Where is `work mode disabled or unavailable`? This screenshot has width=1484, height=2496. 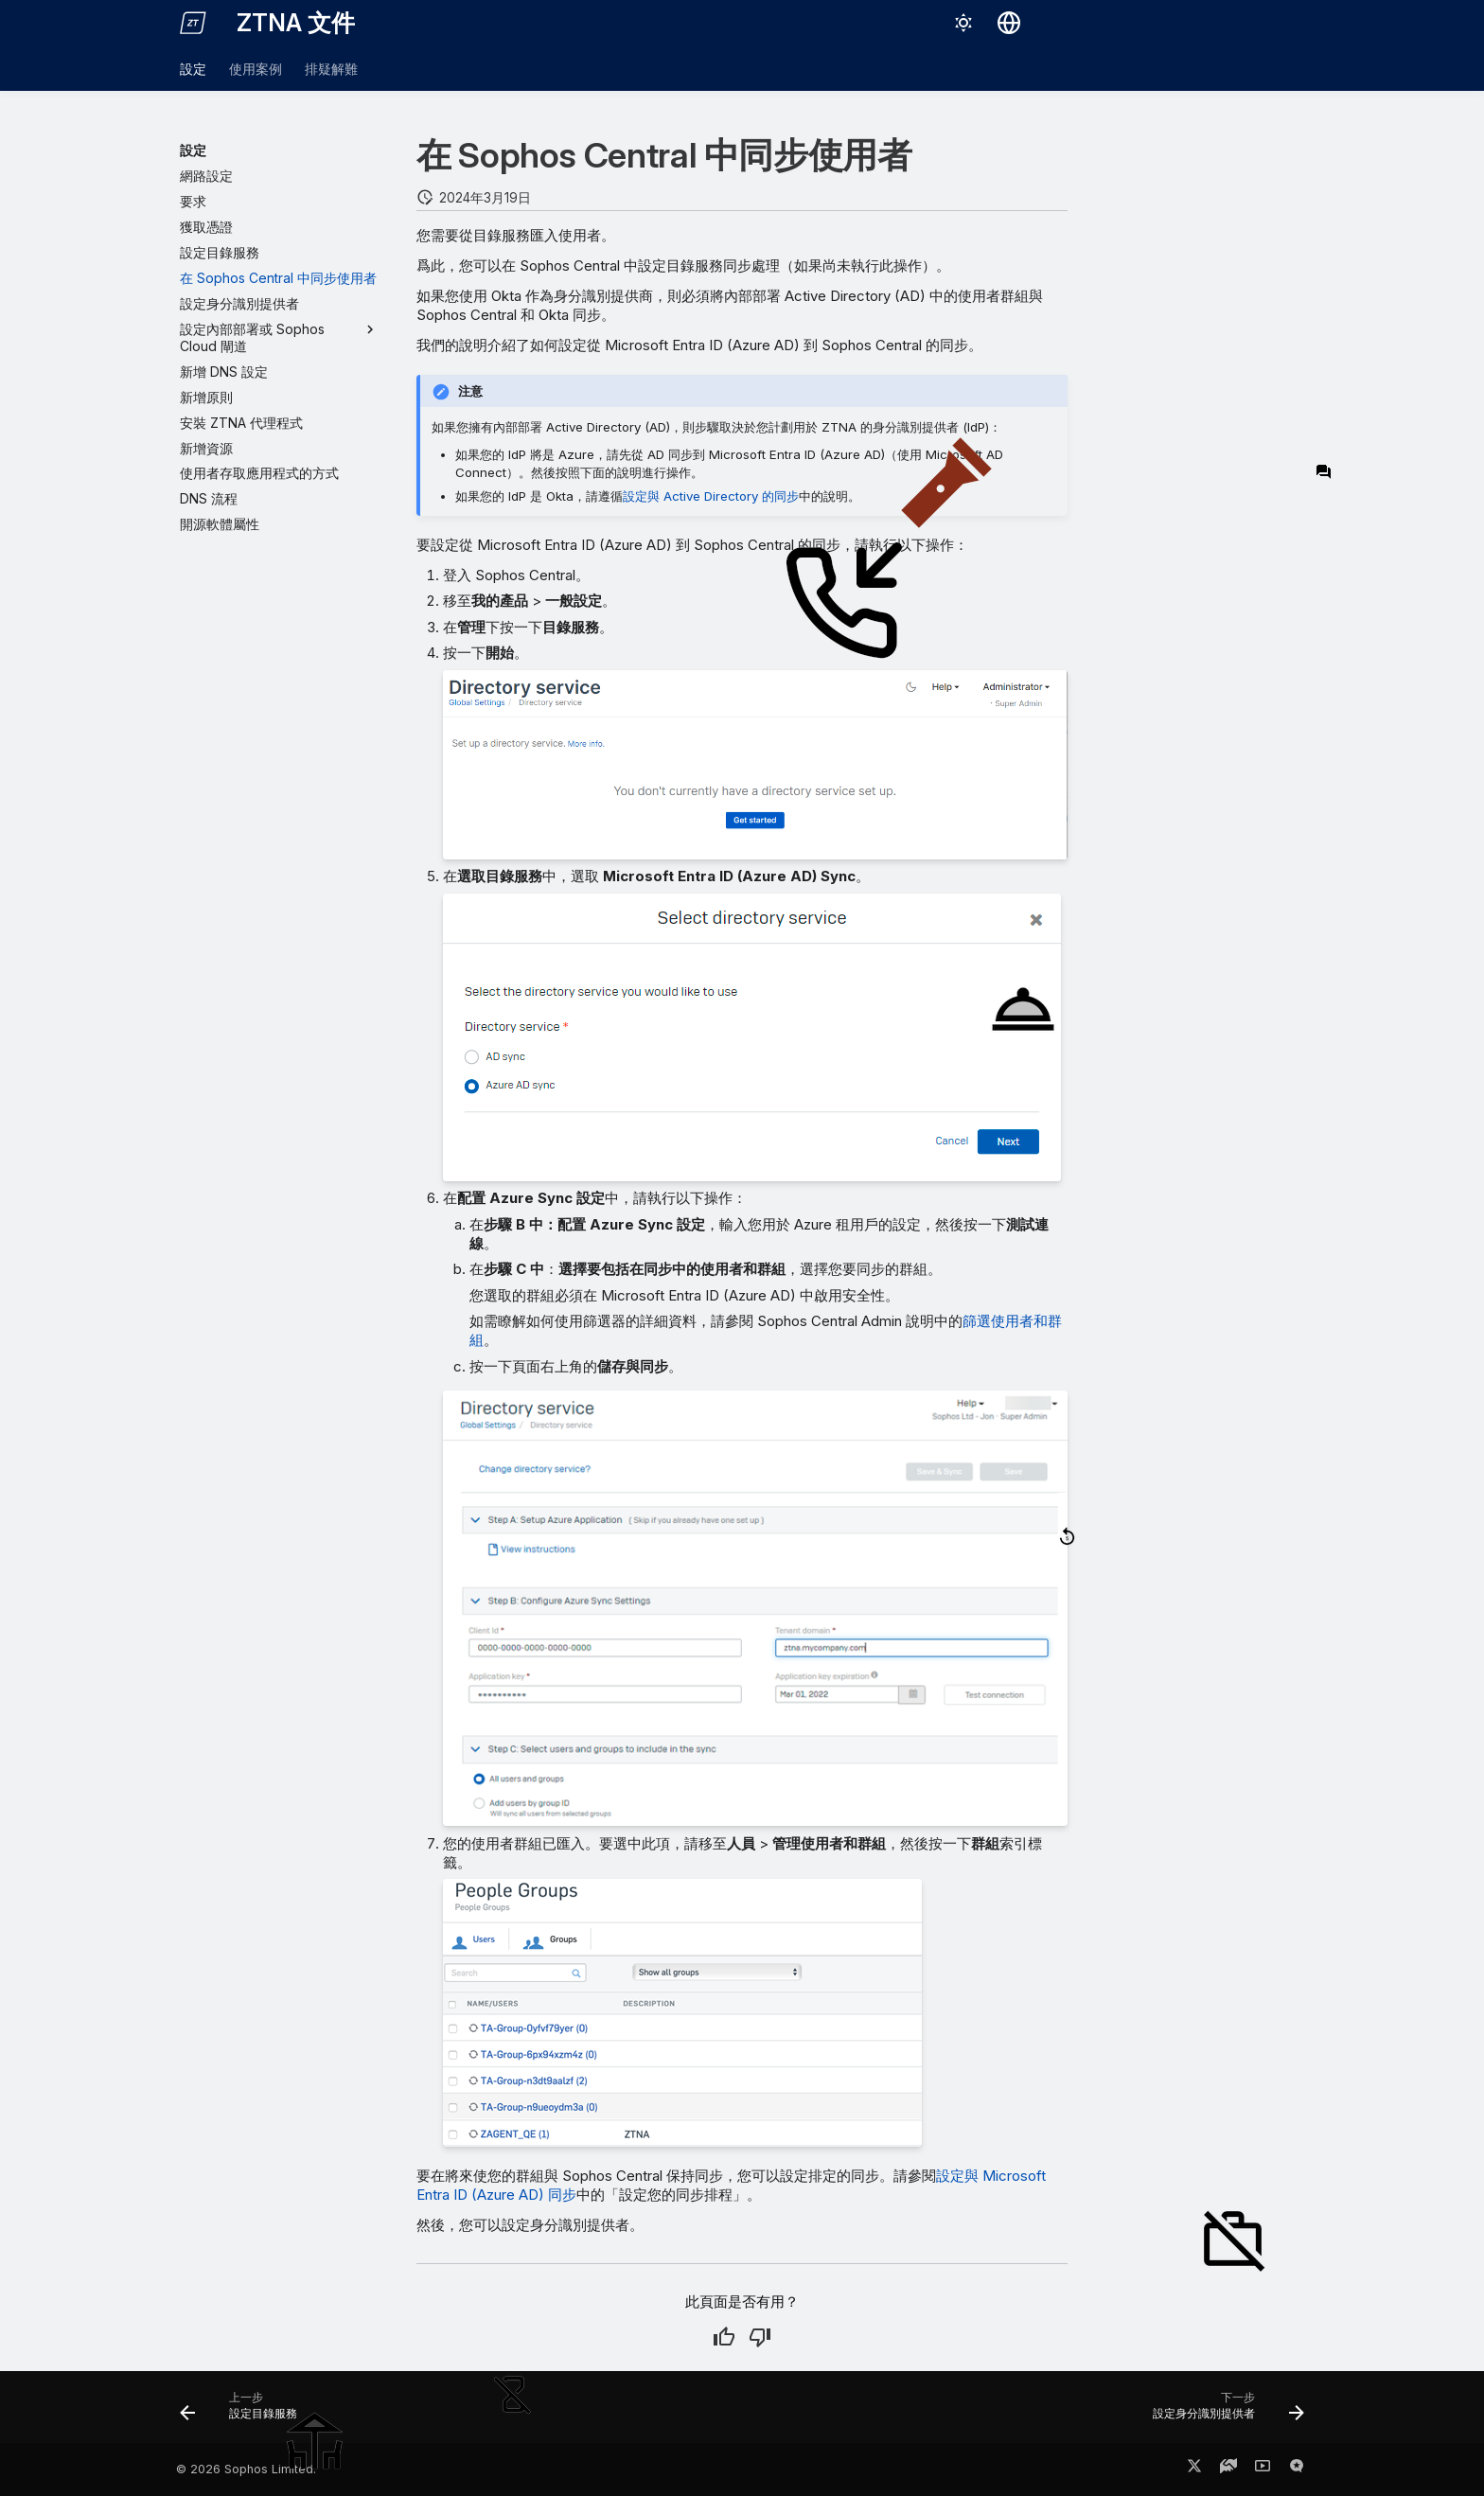
work mode disabled or unavailable is located at coordinates (1232, 2239).